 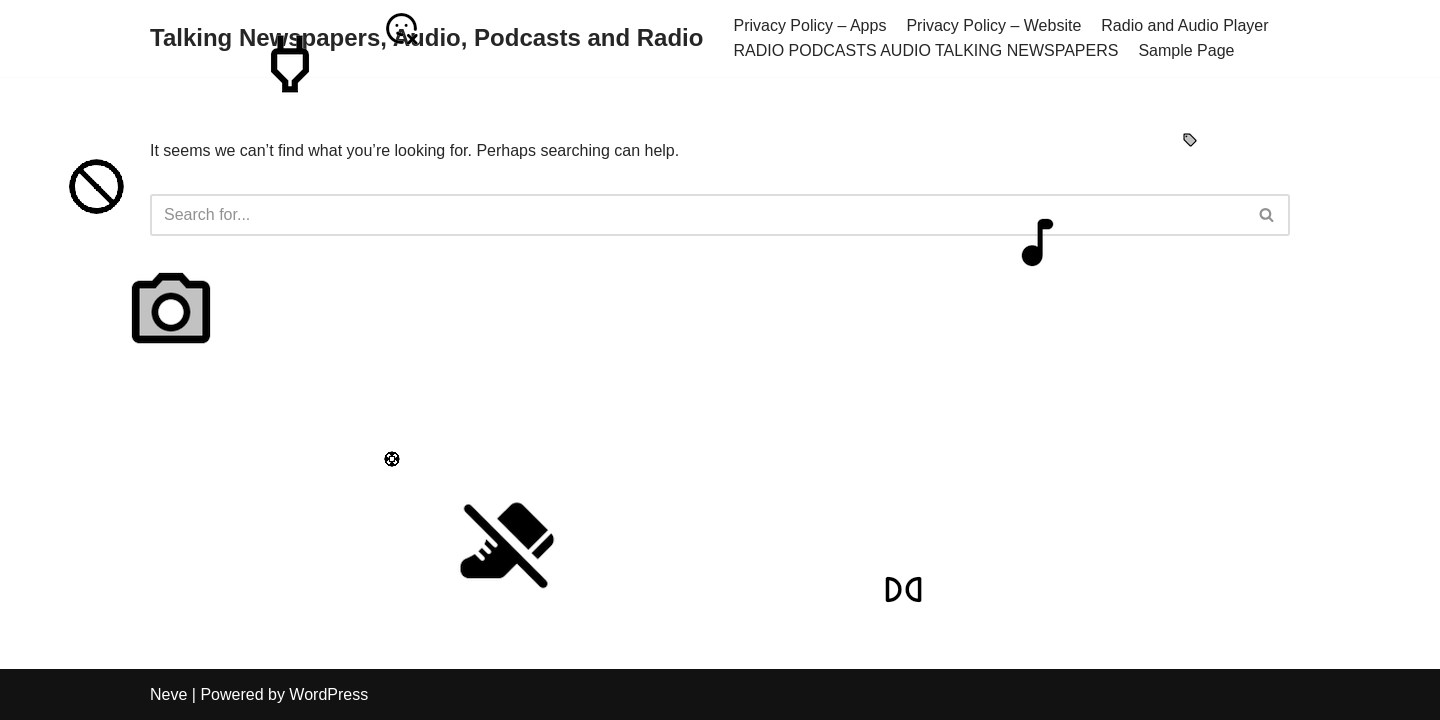 I want to click on play or access audio content, so click(x=1037, y=242).